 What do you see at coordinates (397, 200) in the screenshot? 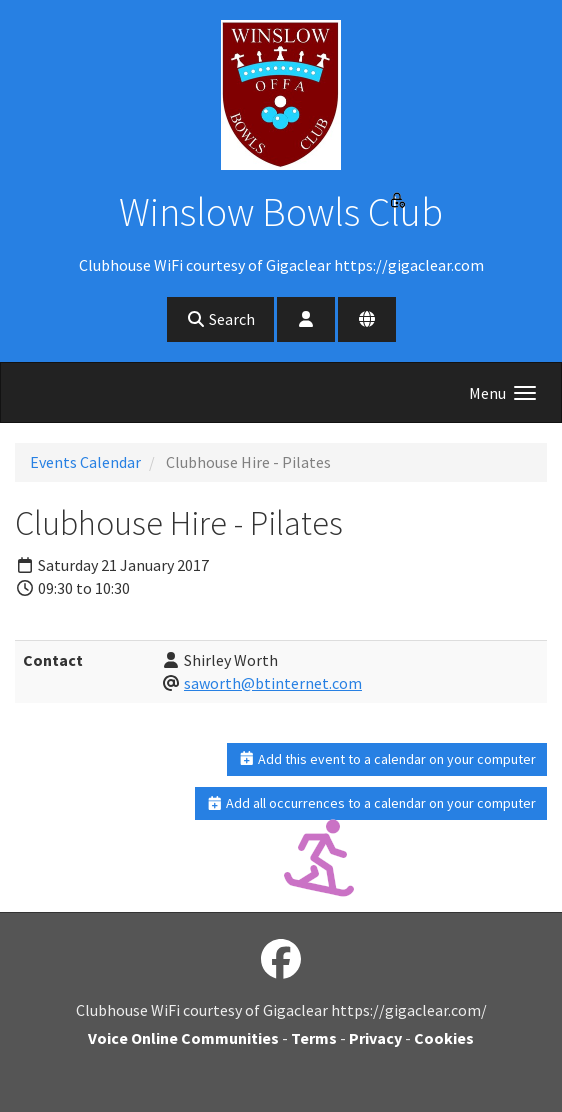
I see `set a location-based lock or security trigger` at bounding box center [397, 200].